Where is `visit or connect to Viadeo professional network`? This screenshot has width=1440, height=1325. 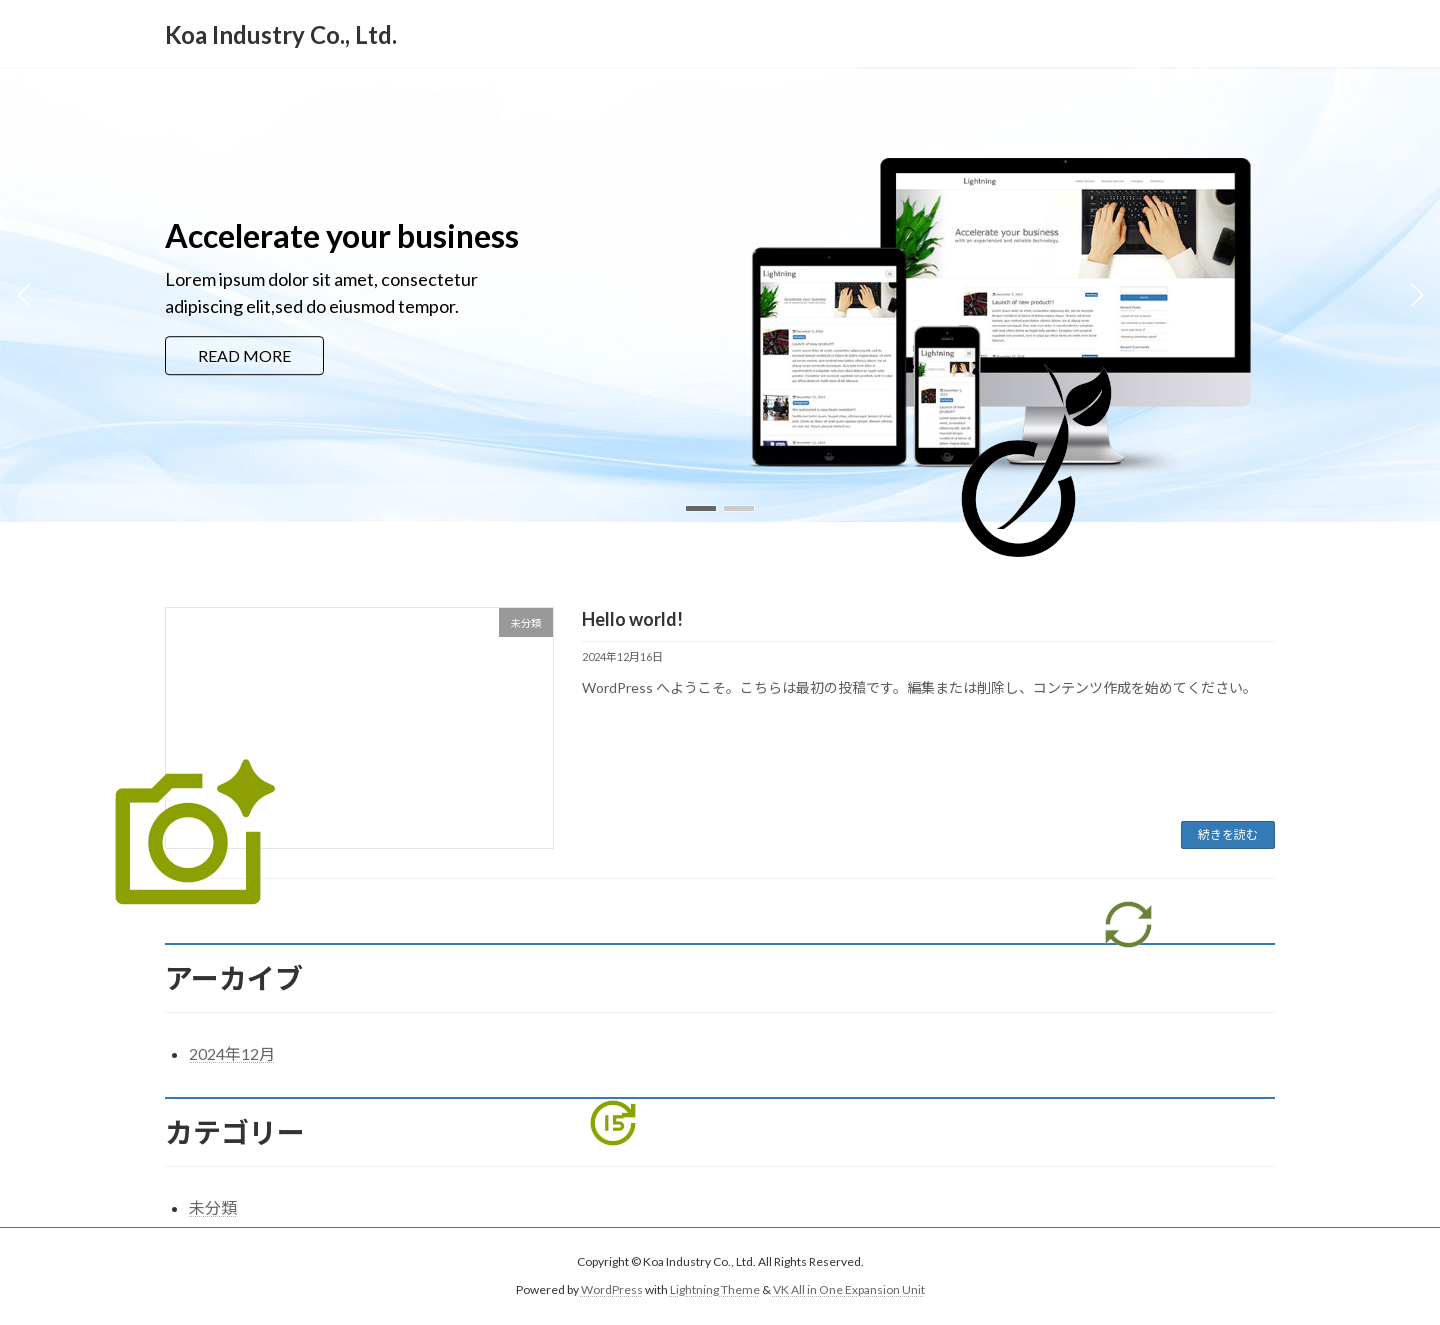 visit or connect to Viadeo professional network is located at coordinates (1036, 460).